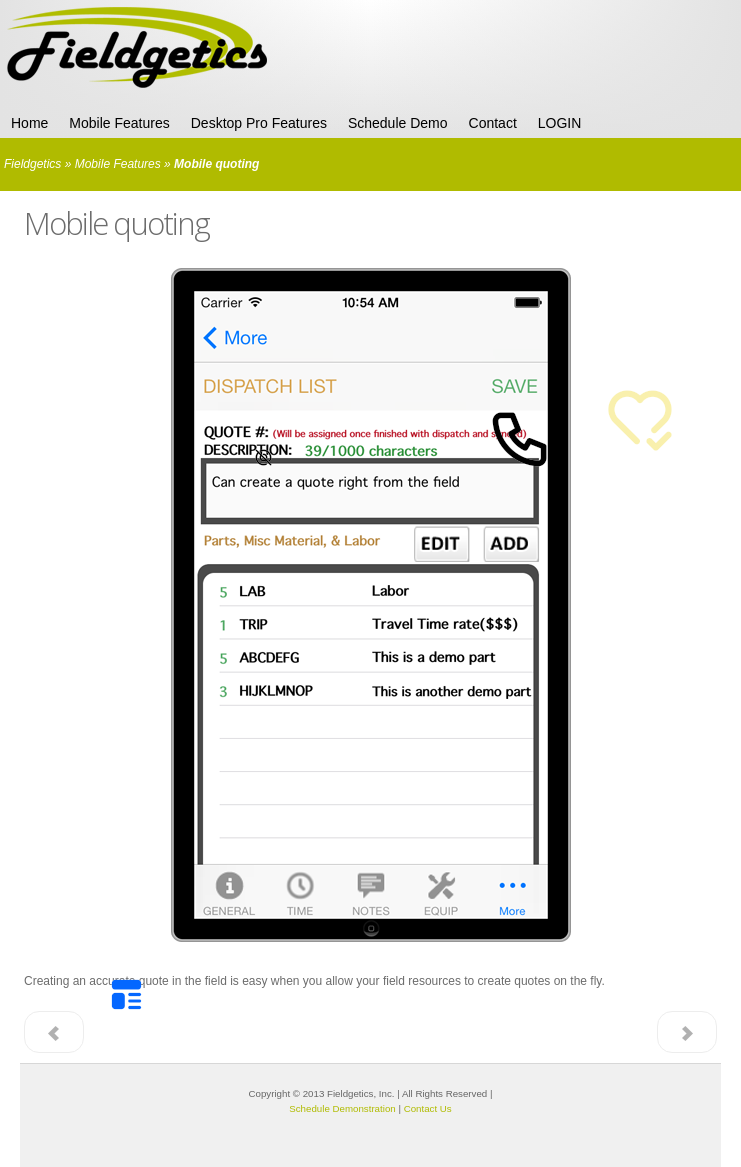 Image resolution: width=741 pixels, height=1167 pixels. Describe the element at coordinates (640, 419) in the screenshot. I see `item added to favorites successfully` at that location.